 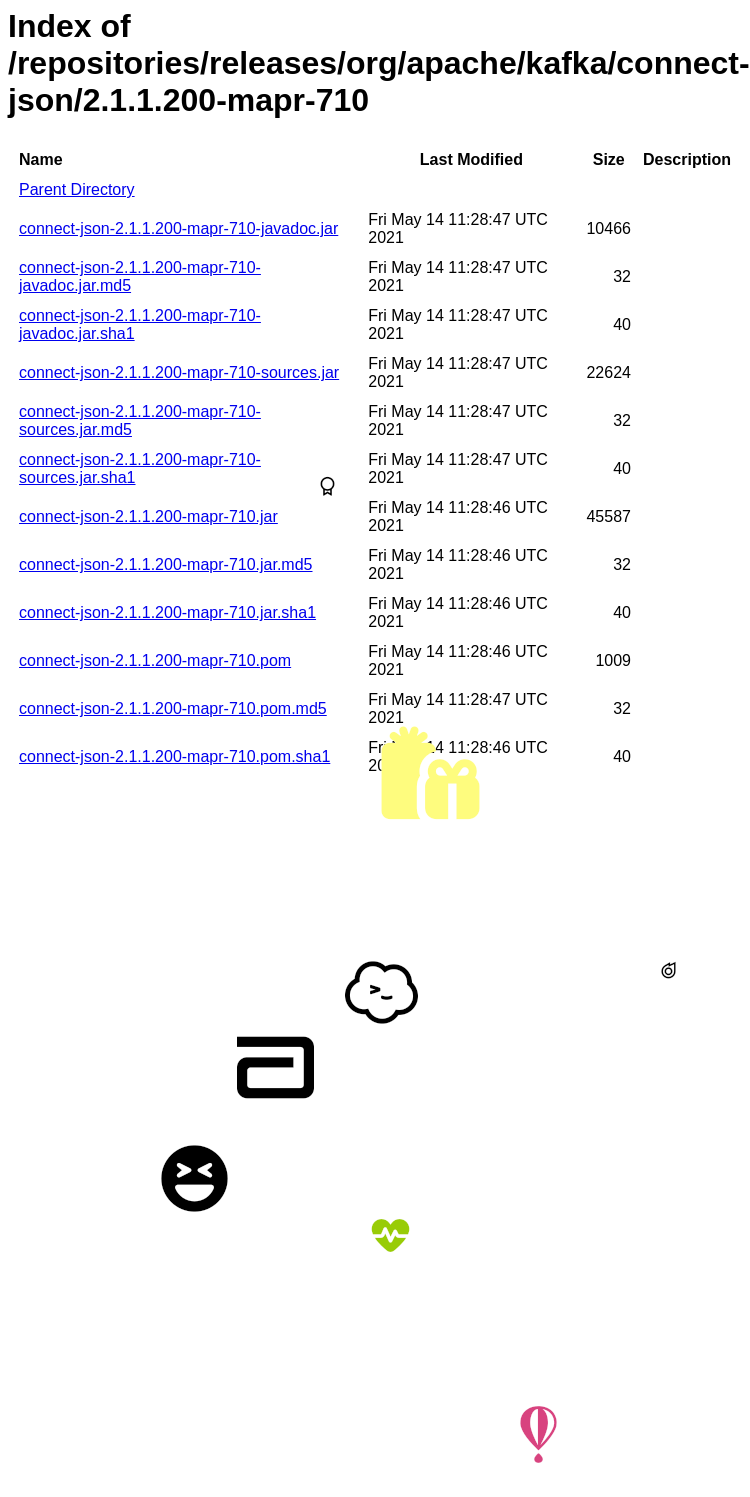 I want to click on view health or fitness tracking data, so click(x=390, y=1235).